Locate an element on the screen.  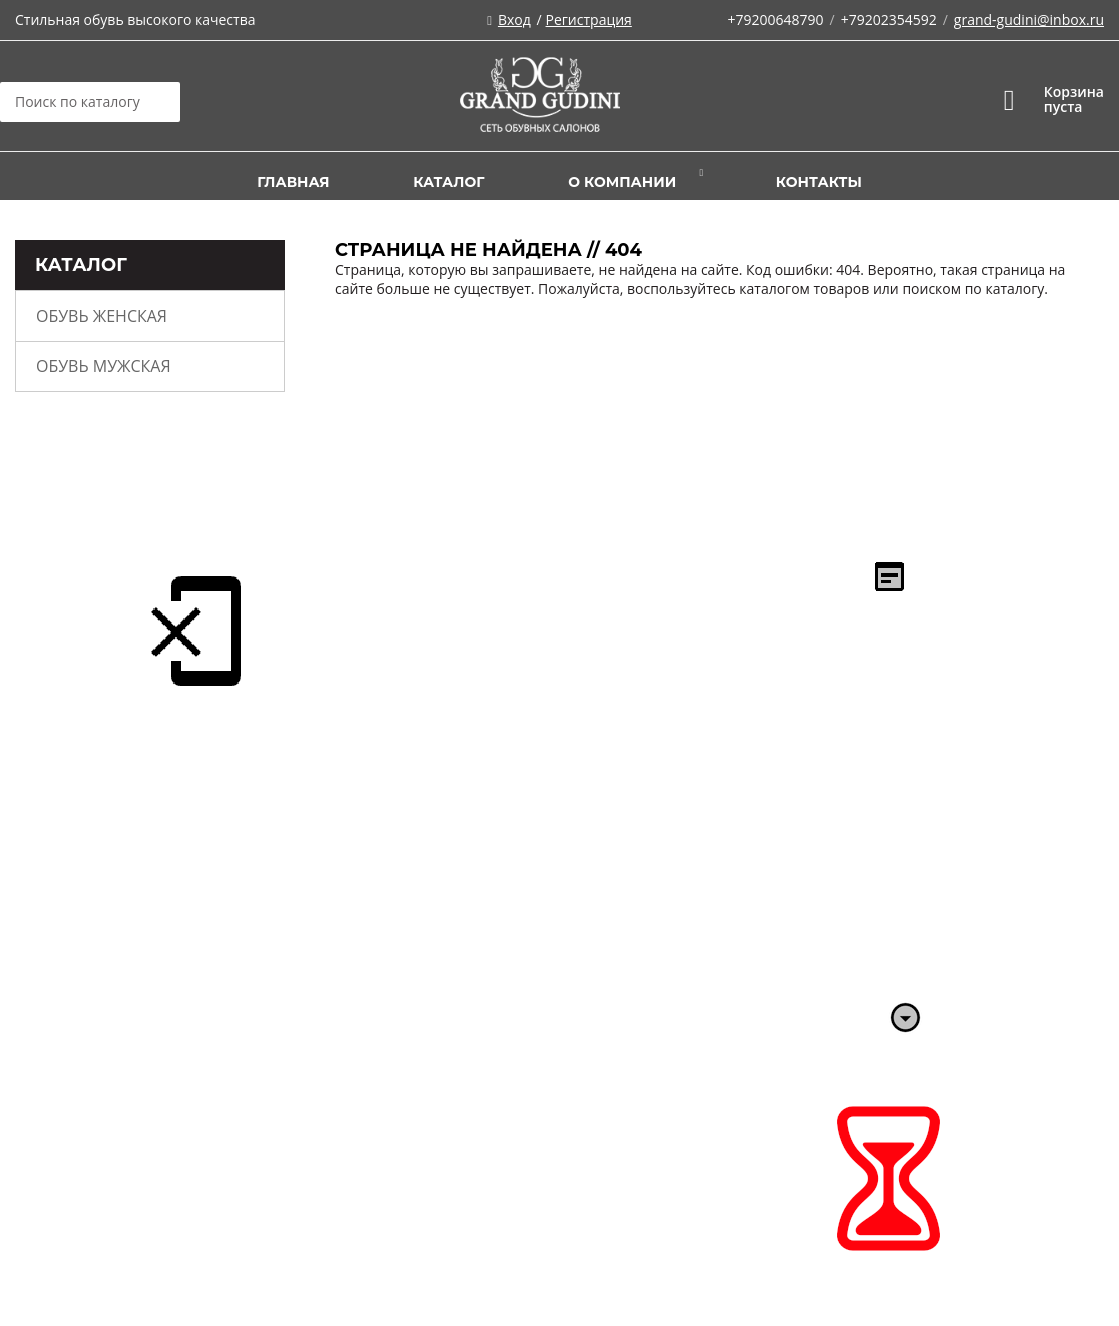
disconnect or unlink a mobile device is located at coordinates (196, 631).